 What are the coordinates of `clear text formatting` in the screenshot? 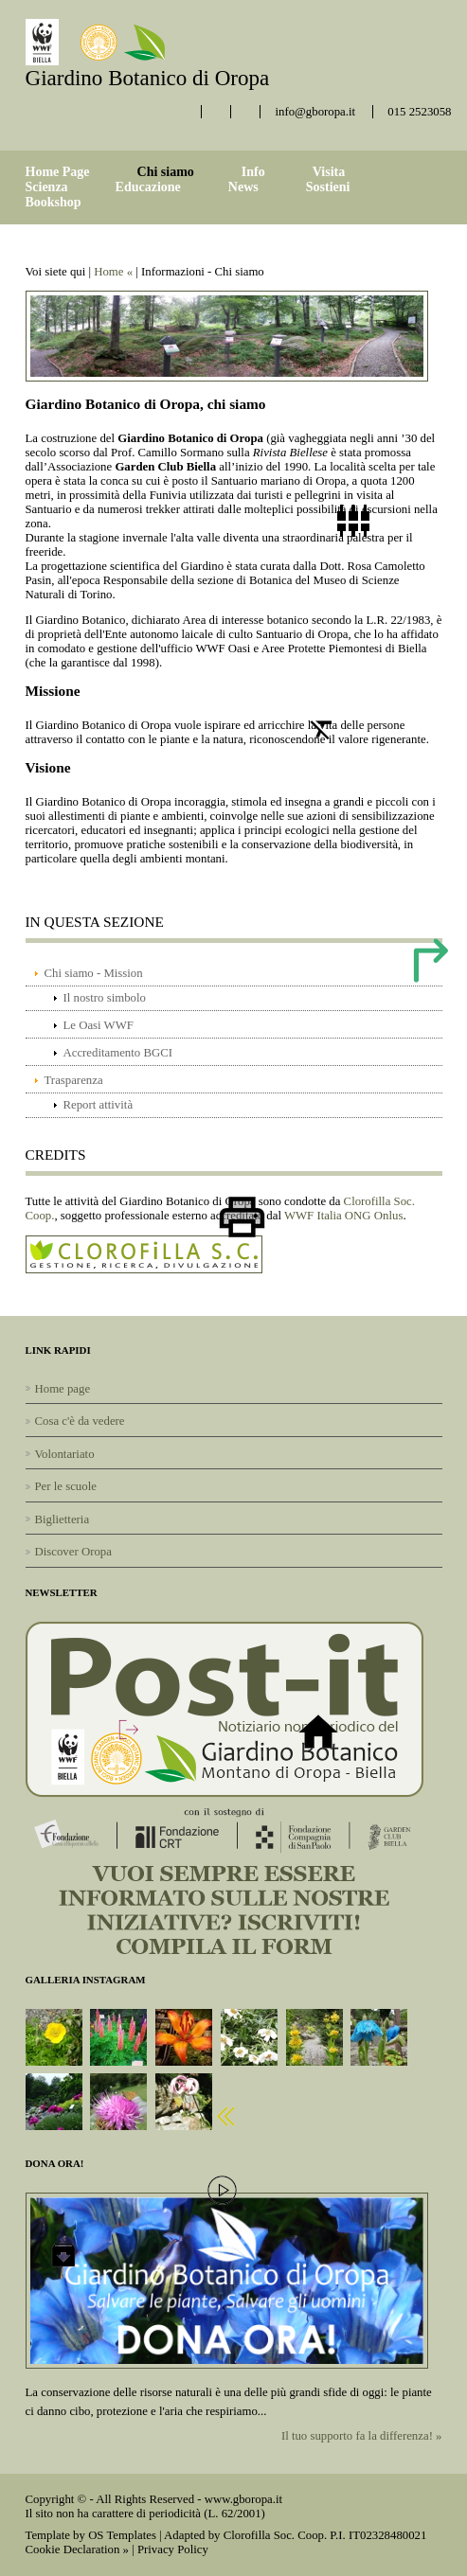 It's located at (322, 729).